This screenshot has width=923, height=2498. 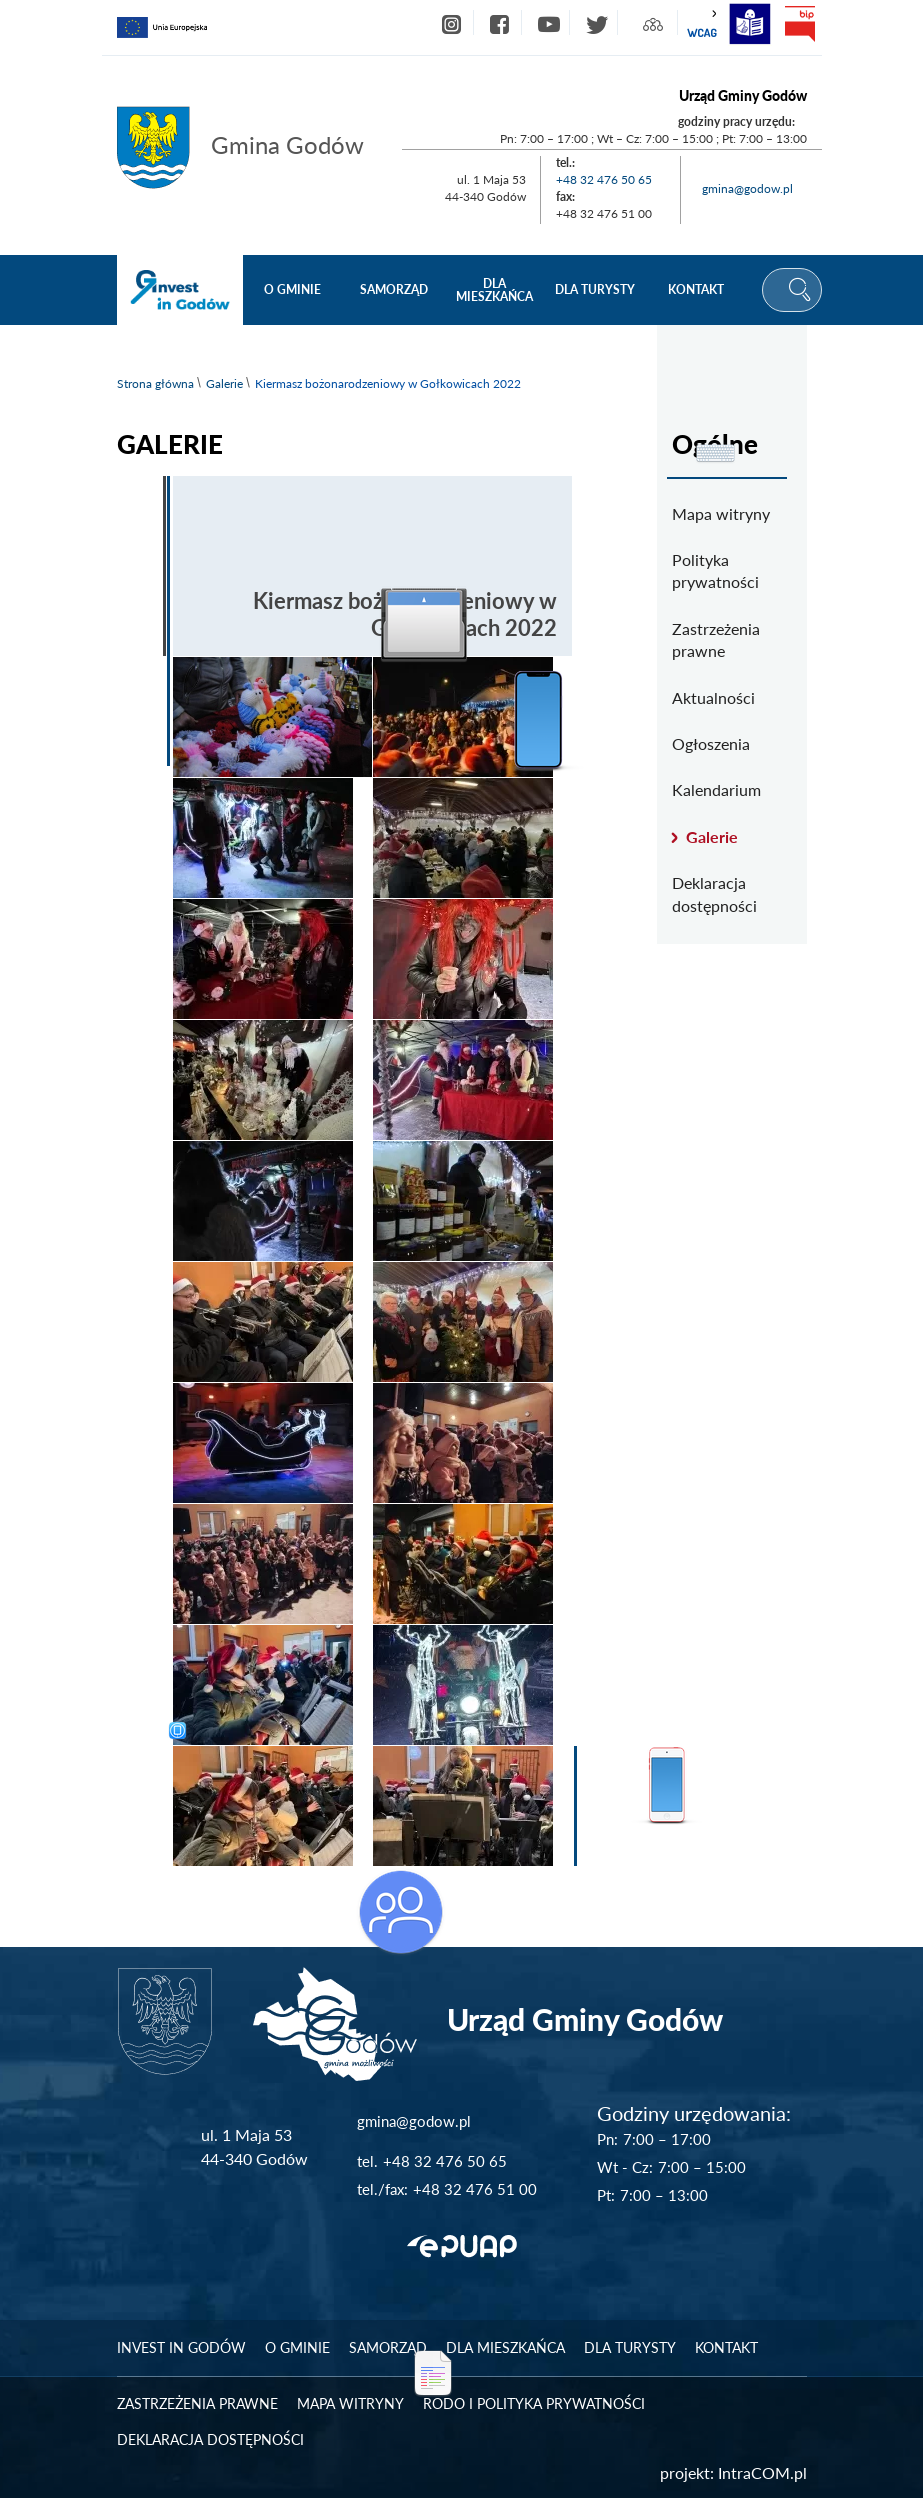 I want to click on preview files or documents quickly, so click(x=177, y=1730).